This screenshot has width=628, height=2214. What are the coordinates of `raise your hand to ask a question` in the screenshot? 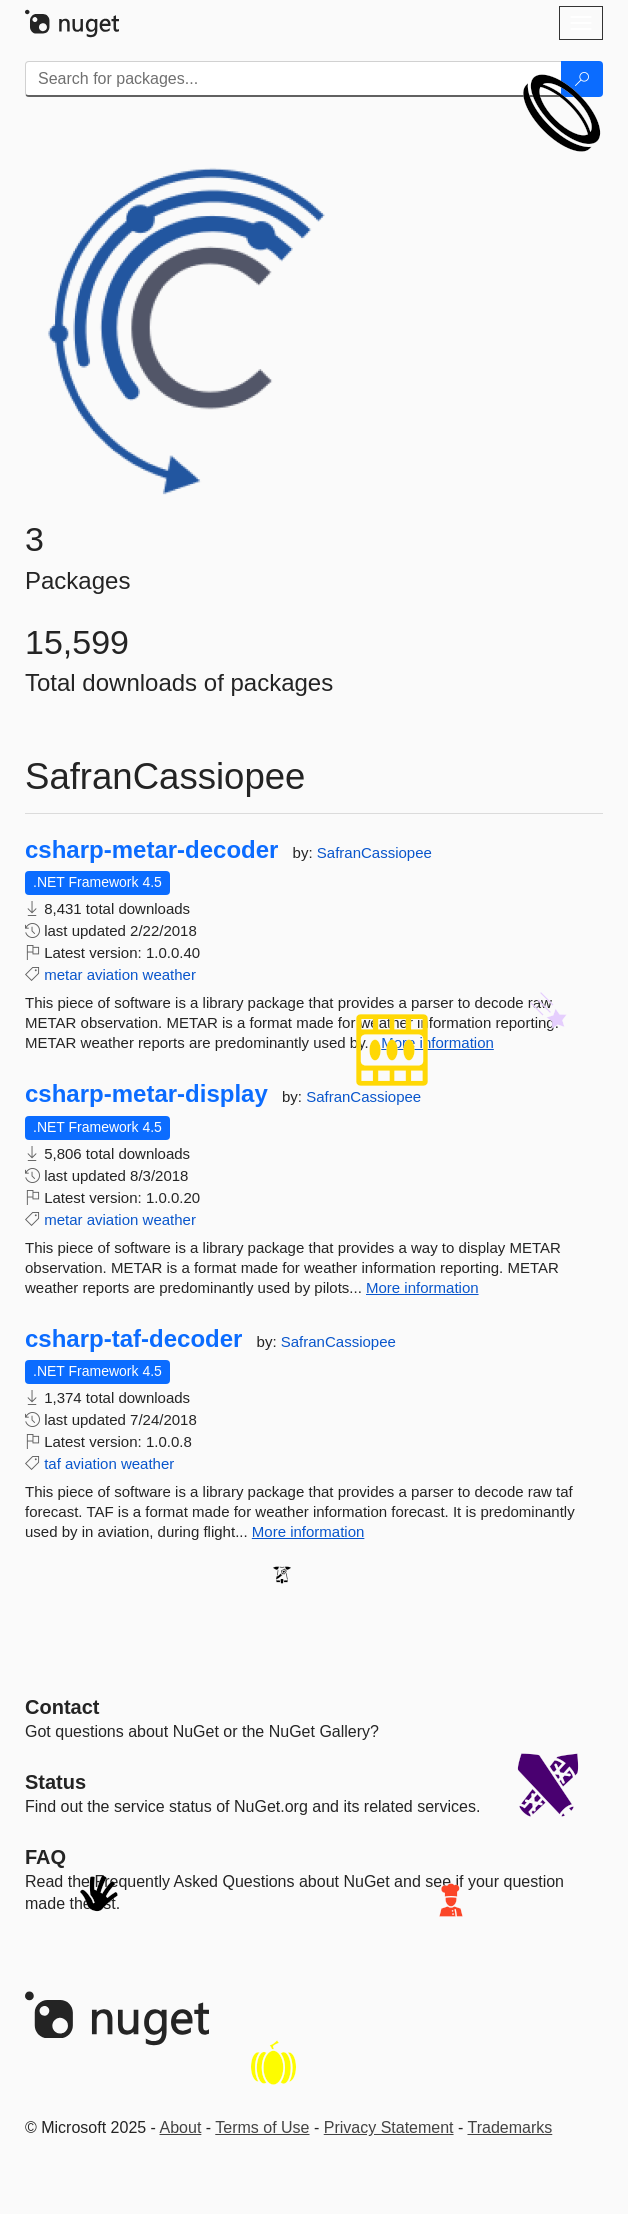 It's located at (98, 1893).